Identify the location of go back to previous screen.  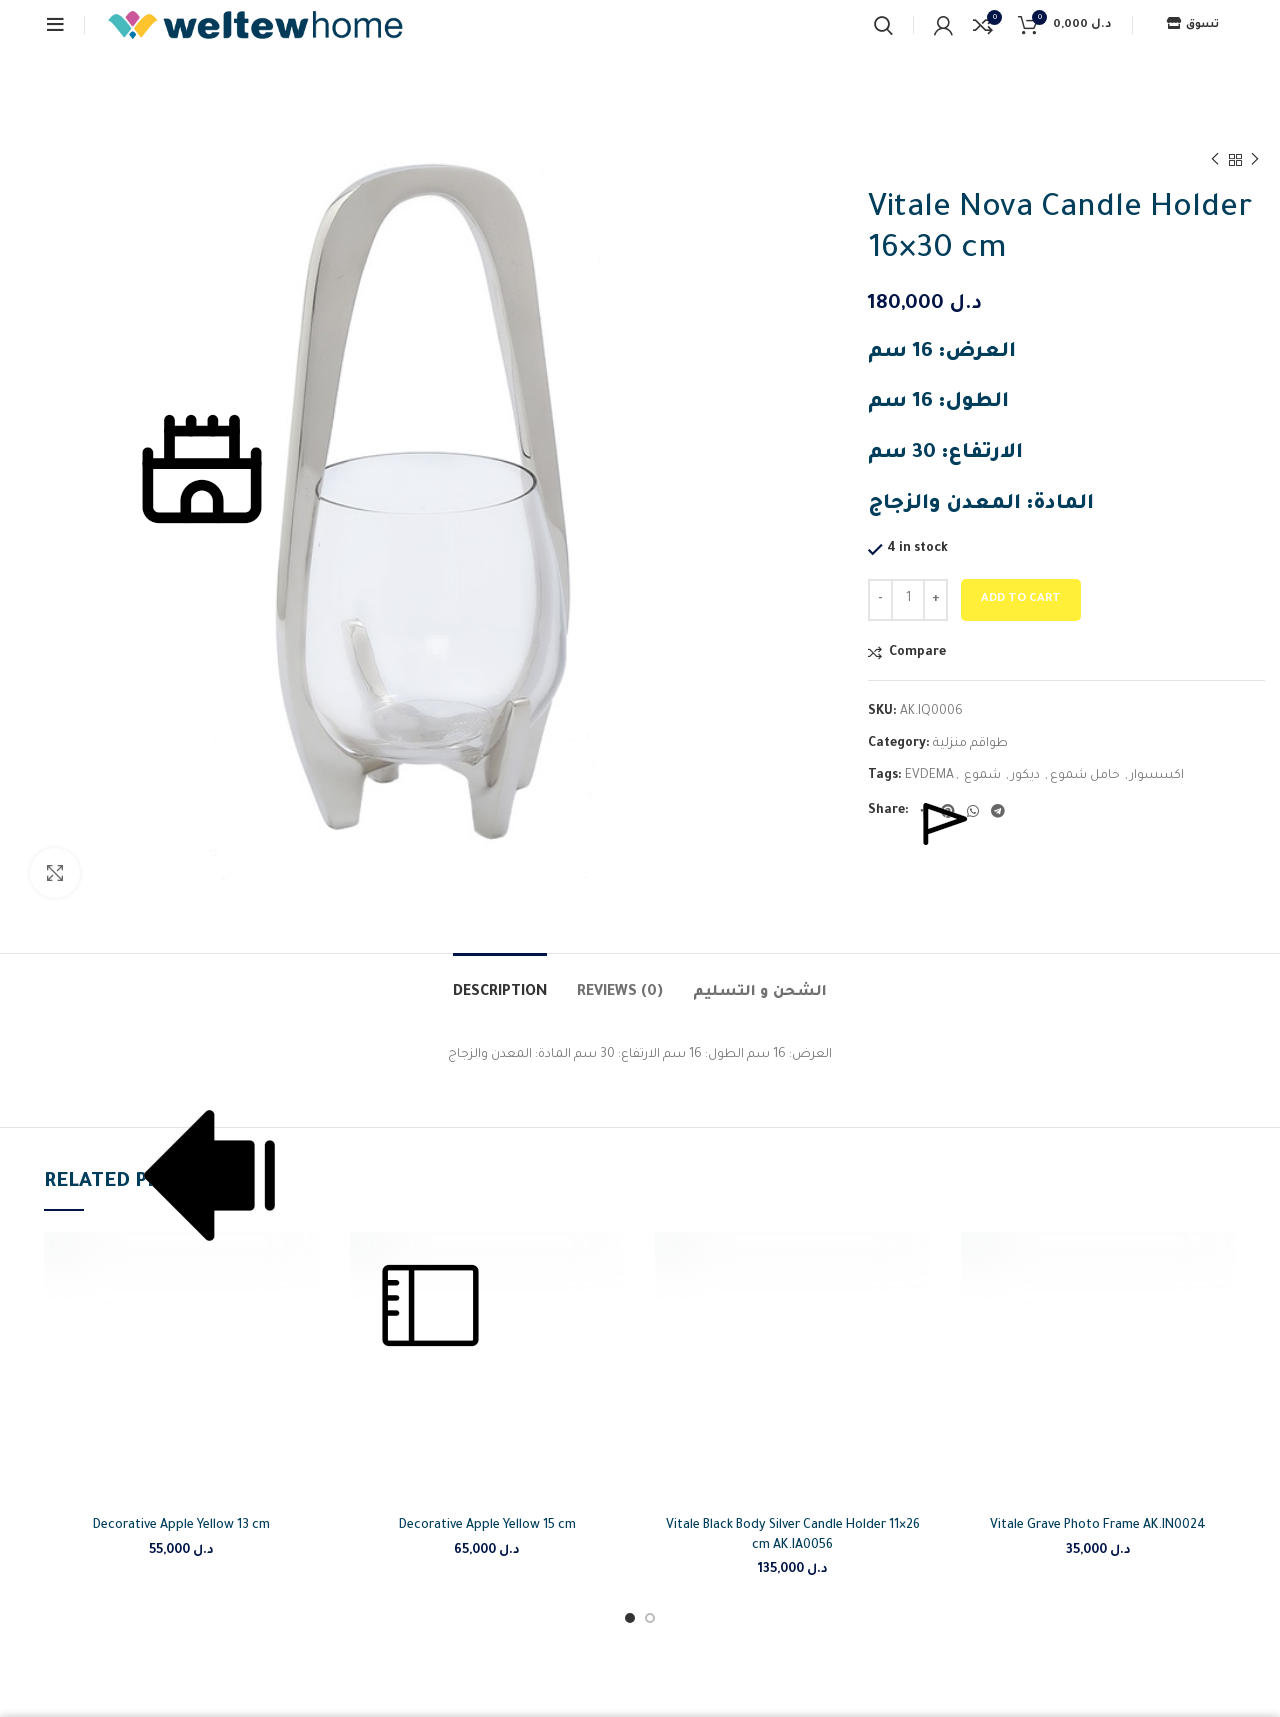
(214, 1175).